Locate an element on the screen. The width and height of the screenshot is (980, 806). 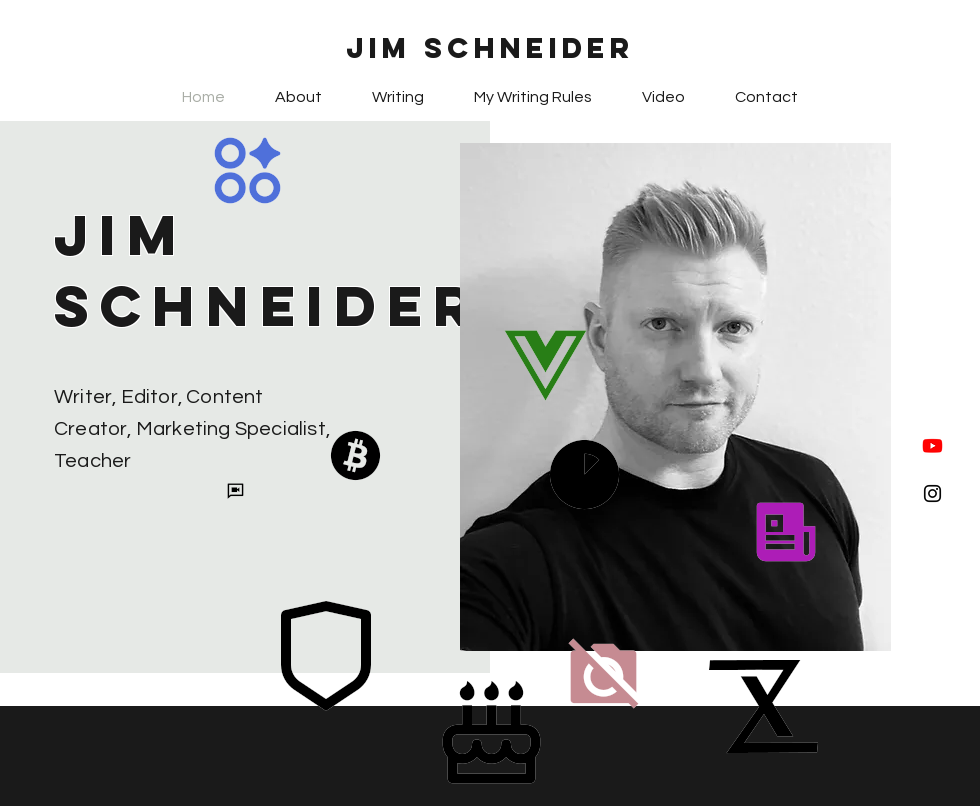
view birthday or celebration events is located at coordinates (491, 734).